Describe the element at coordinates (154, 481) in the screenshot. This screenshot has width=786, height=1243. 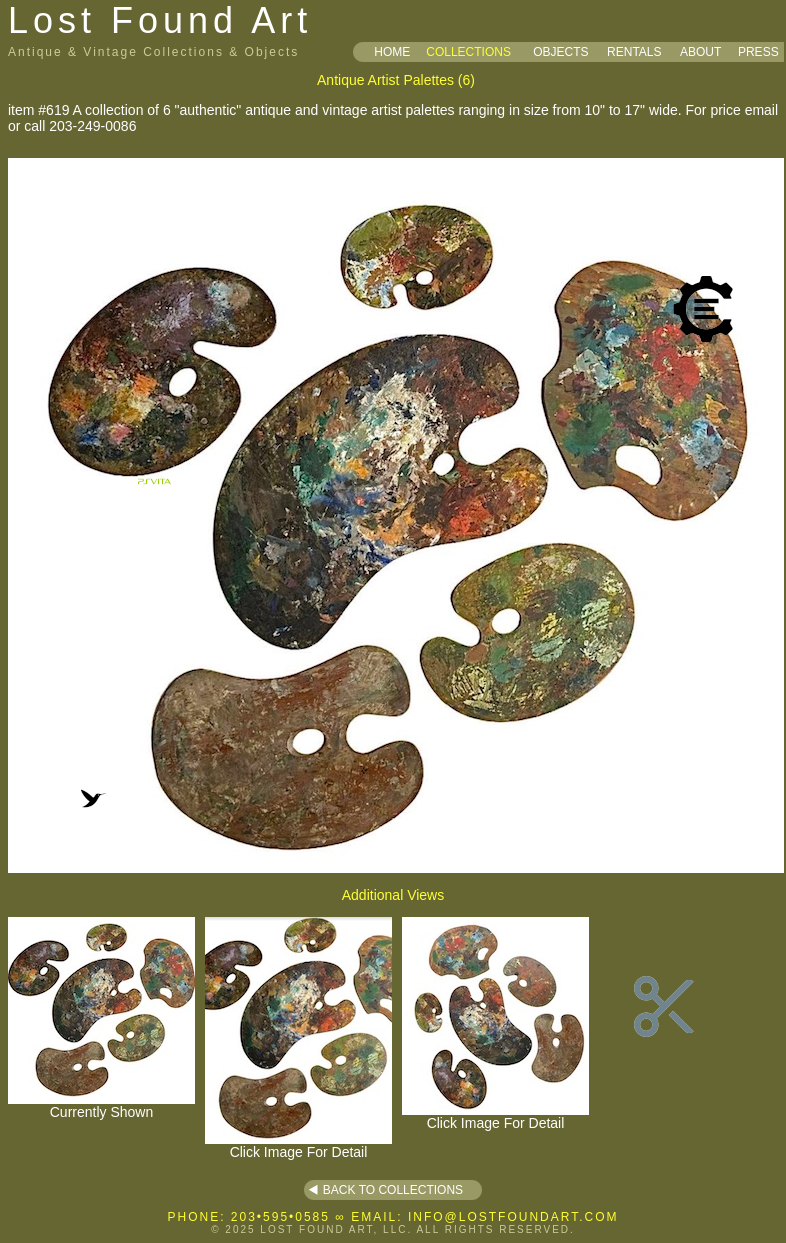
I see `PlayStation Vita brand logo` at that location.